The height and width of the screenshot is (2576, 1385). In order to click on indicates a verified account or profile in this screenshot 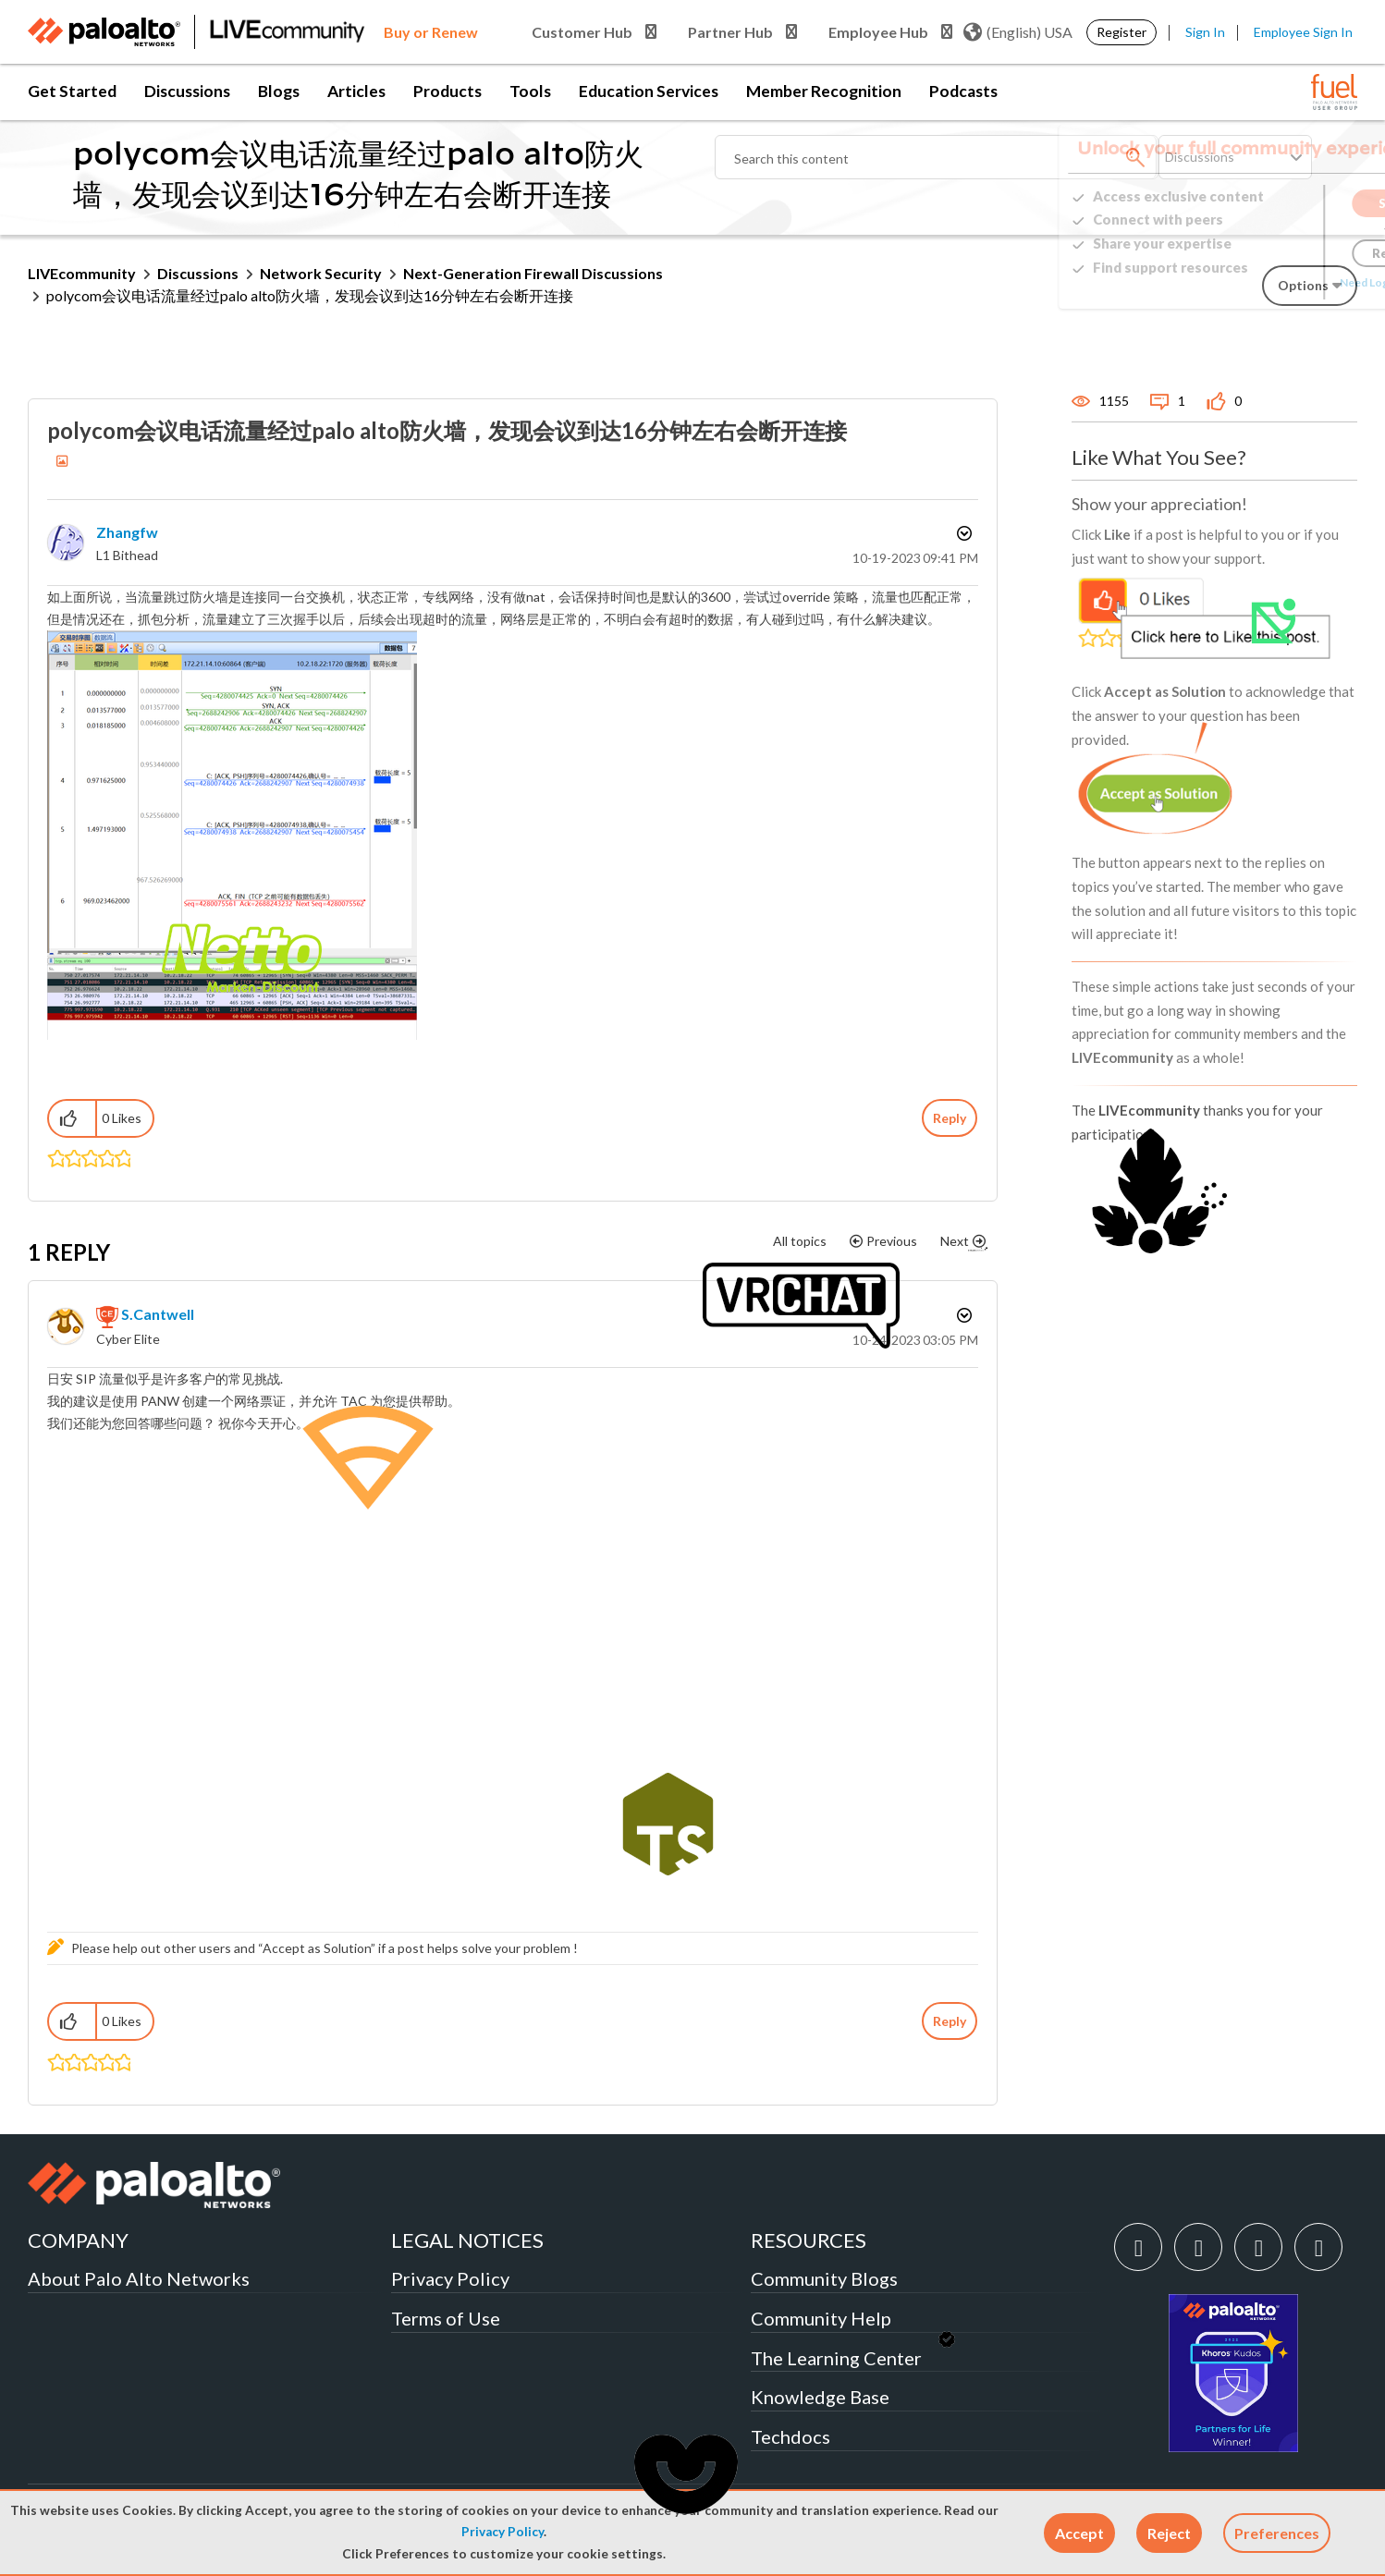, I will do `click(947, 2339)`.